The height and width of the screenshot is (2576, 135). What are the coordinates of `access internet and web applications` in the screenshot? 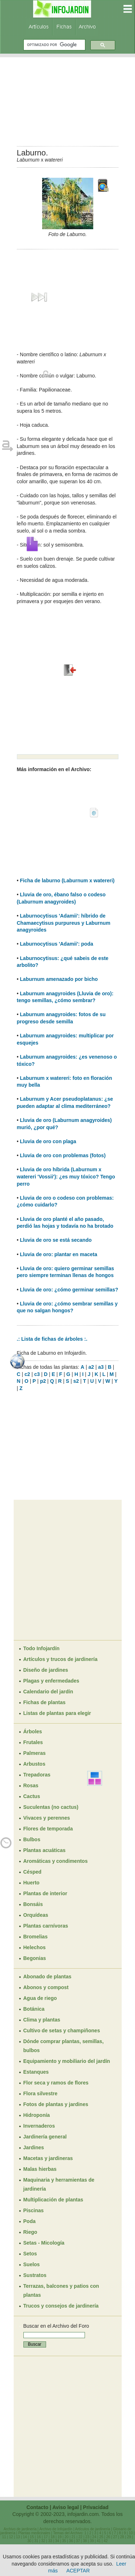 It's located at (17, 1361).